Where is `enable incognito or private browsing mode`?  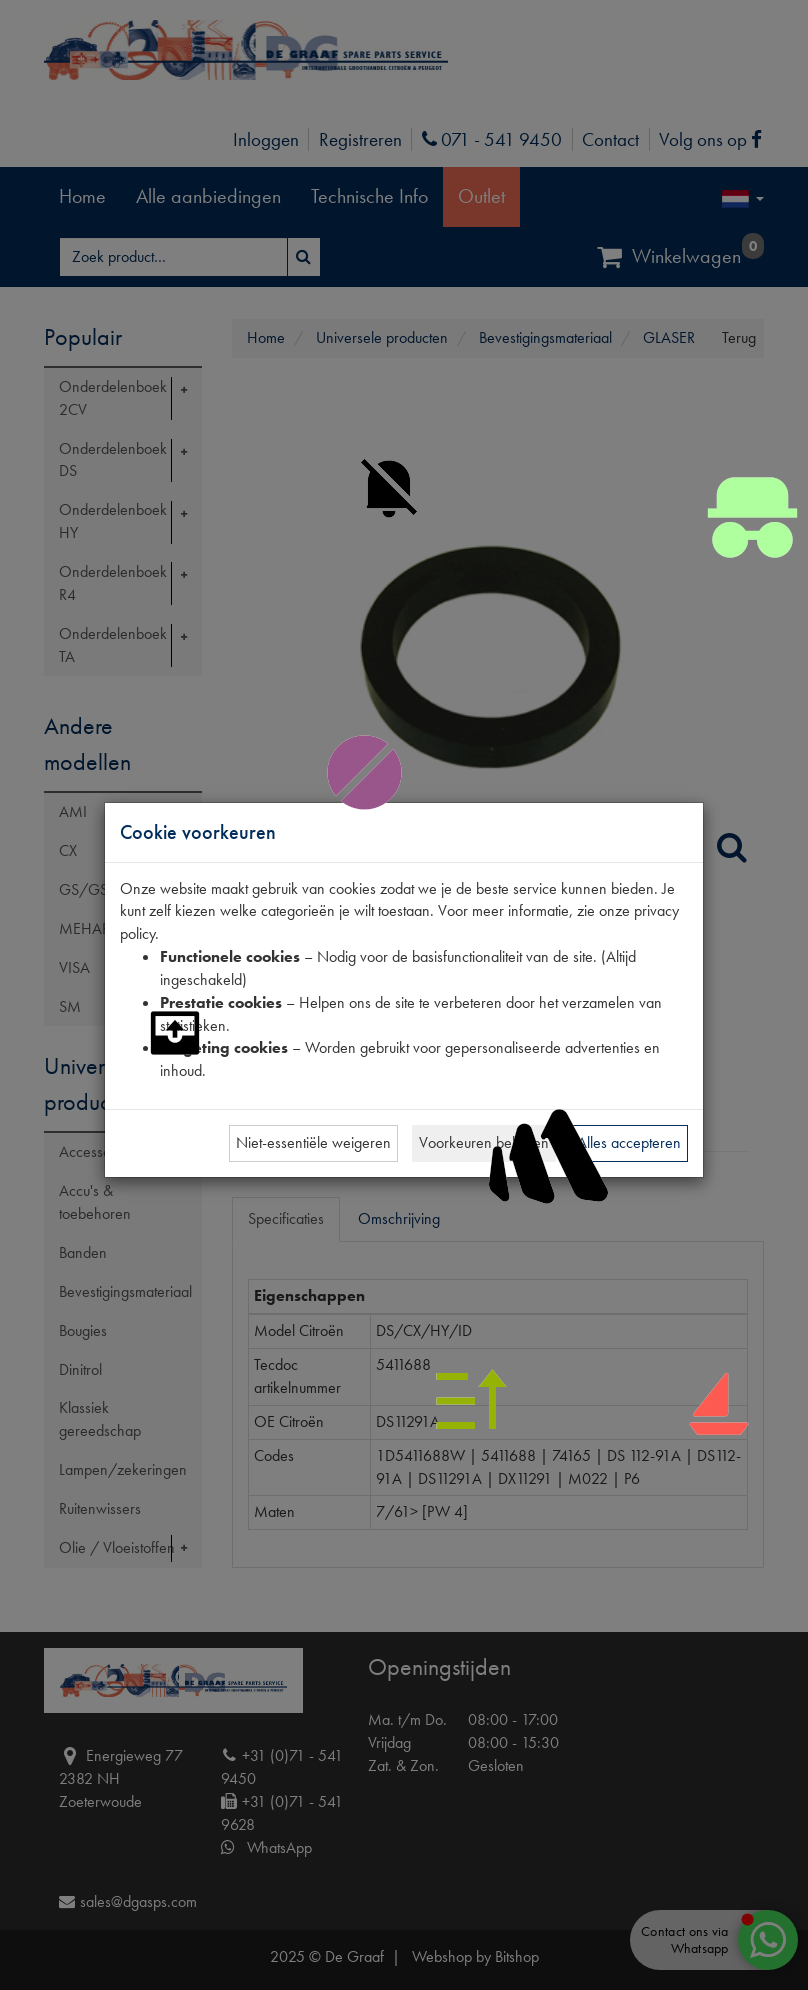 enable incognito or private browsing mode is located at coordinates (752, 517).